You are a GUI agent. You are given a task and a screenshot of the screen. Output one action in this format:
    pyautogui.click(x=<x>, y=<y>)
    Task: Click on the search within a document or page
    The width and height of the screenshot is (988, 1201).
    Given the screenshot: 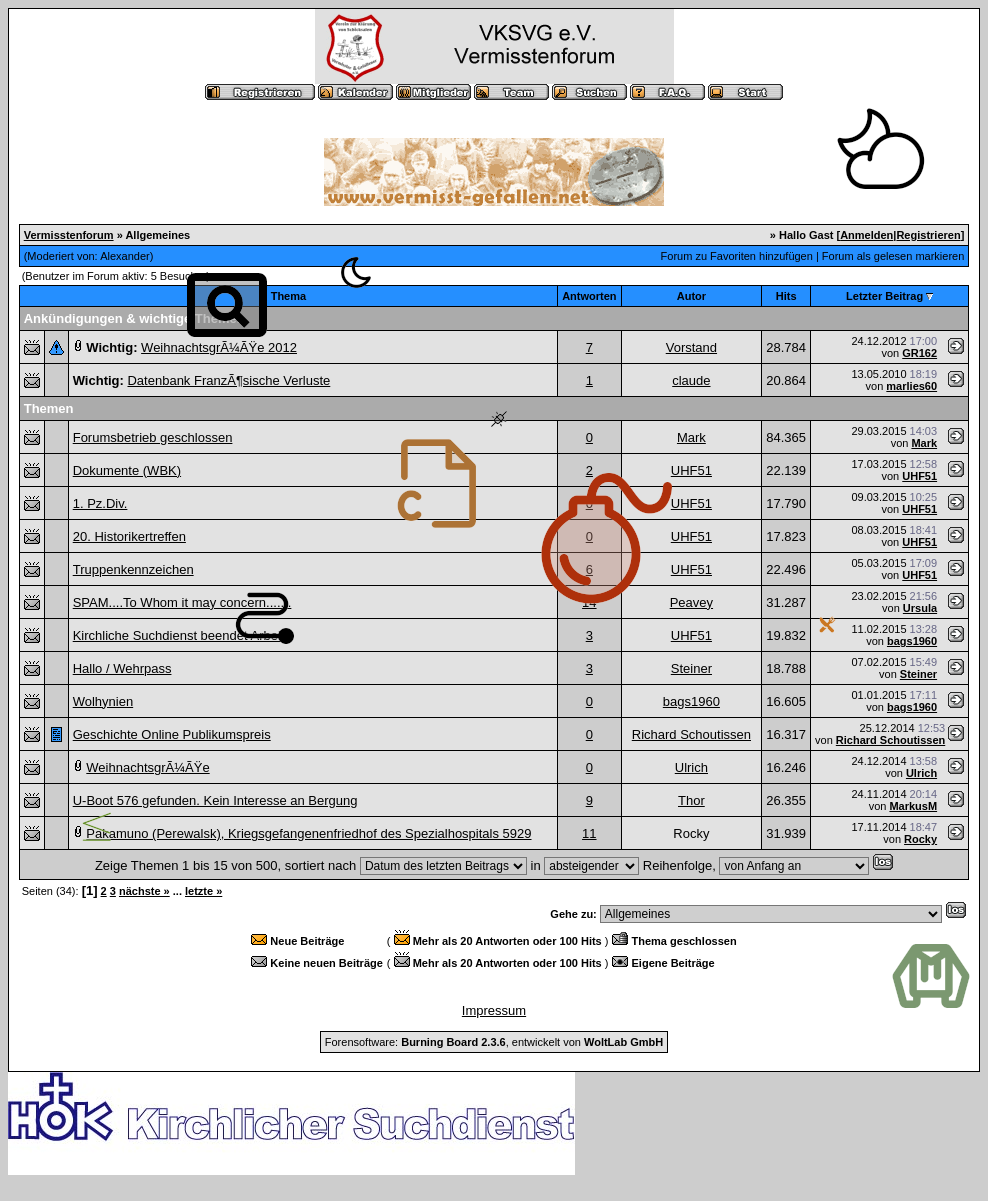 What is the action you would take?
    pyautogui.click(x=227, y=305)
    